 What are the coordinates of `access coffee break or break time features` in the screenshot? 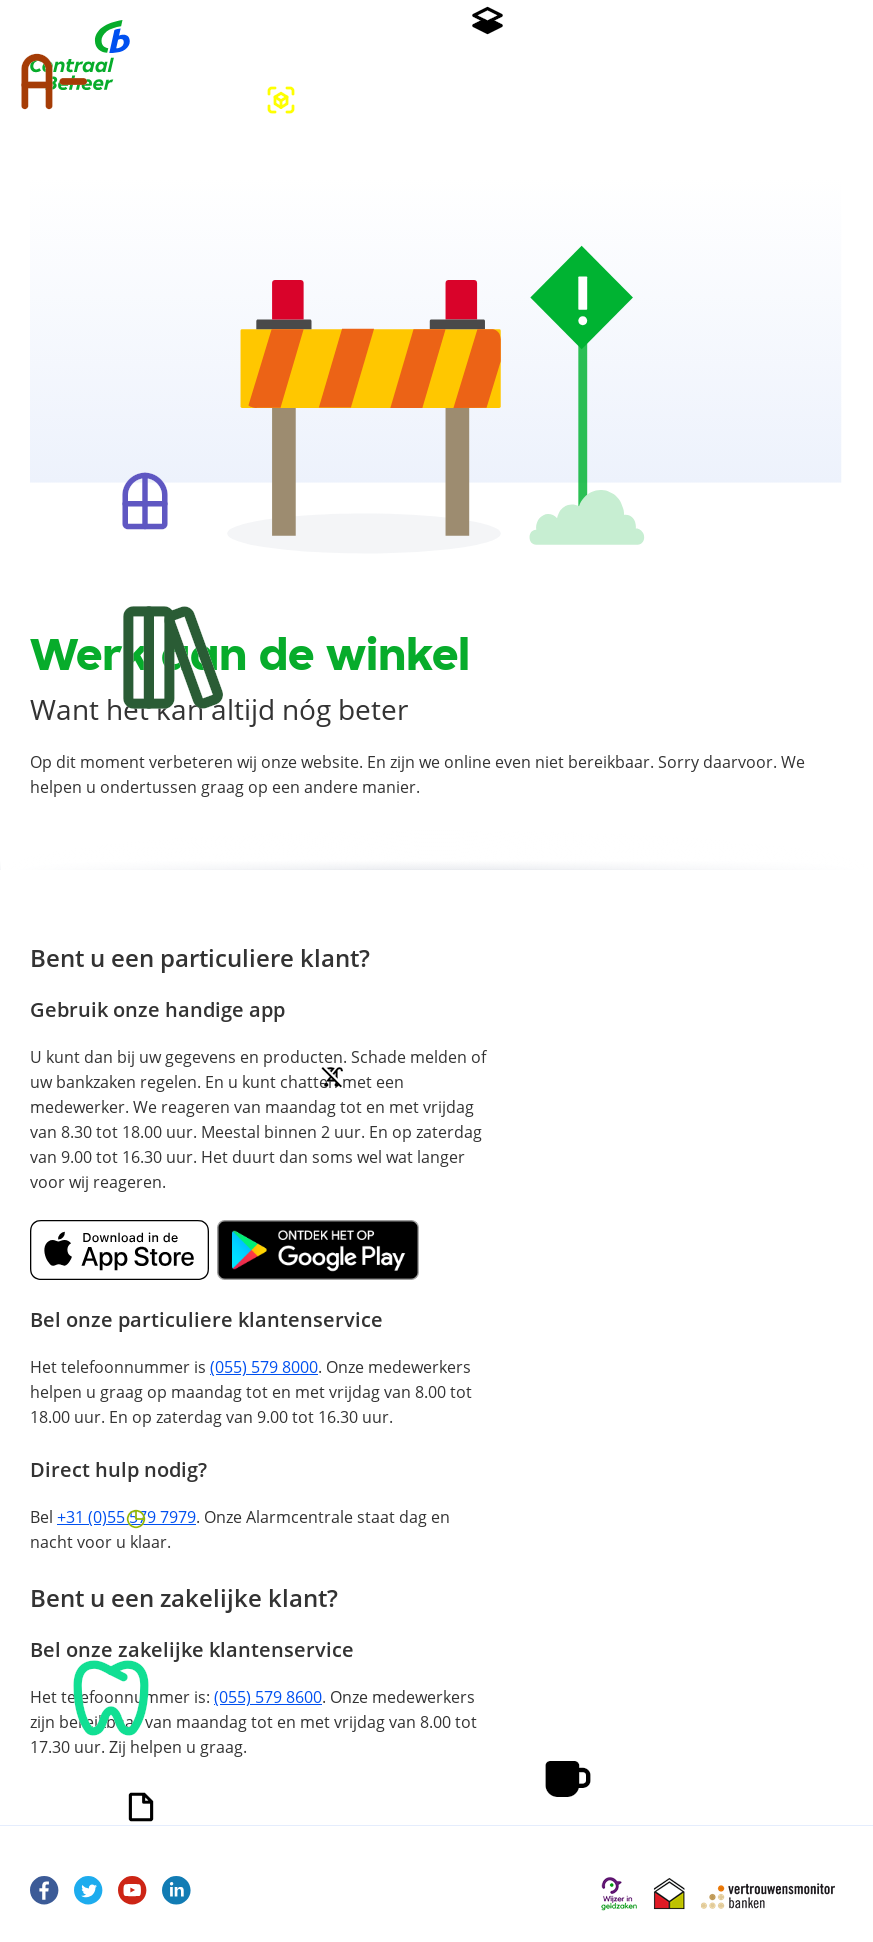 It's located at (568, 1779).